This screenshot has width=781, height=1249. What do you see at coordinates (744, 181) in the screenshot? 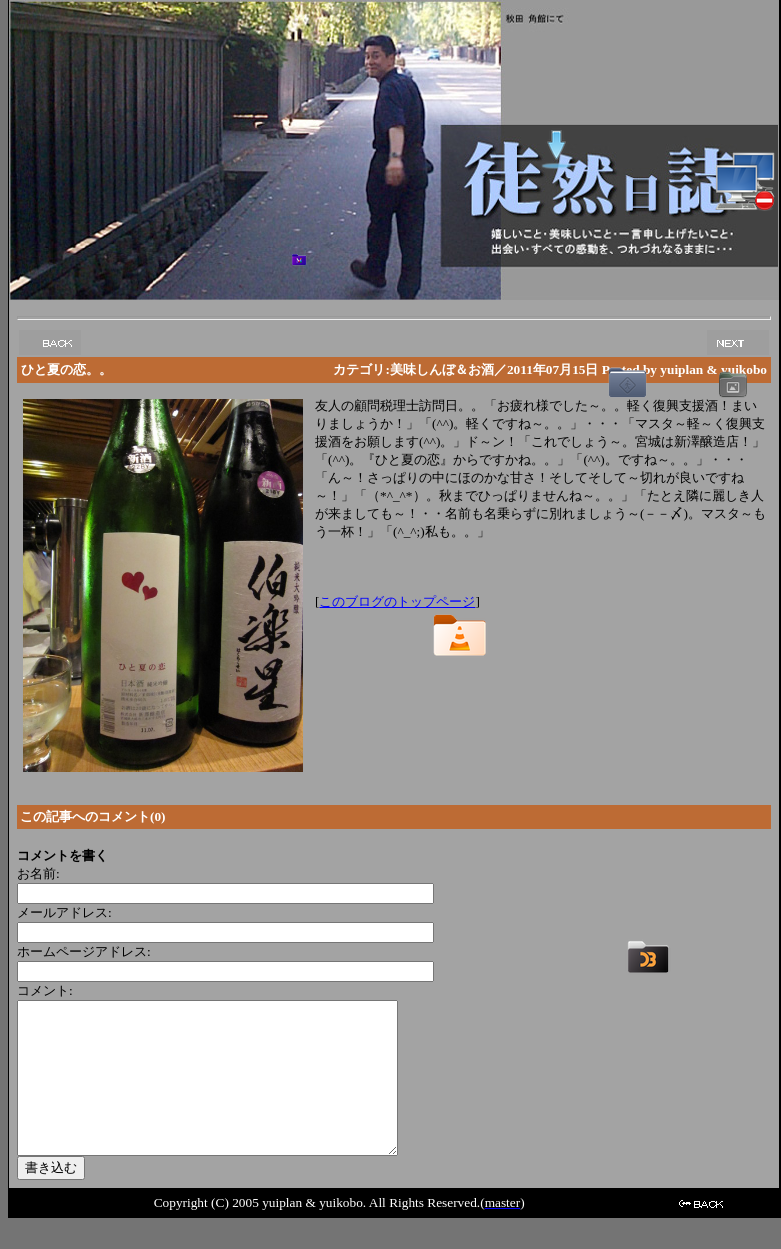
I see `indicates network connection error` at bounding box center [744, 181].